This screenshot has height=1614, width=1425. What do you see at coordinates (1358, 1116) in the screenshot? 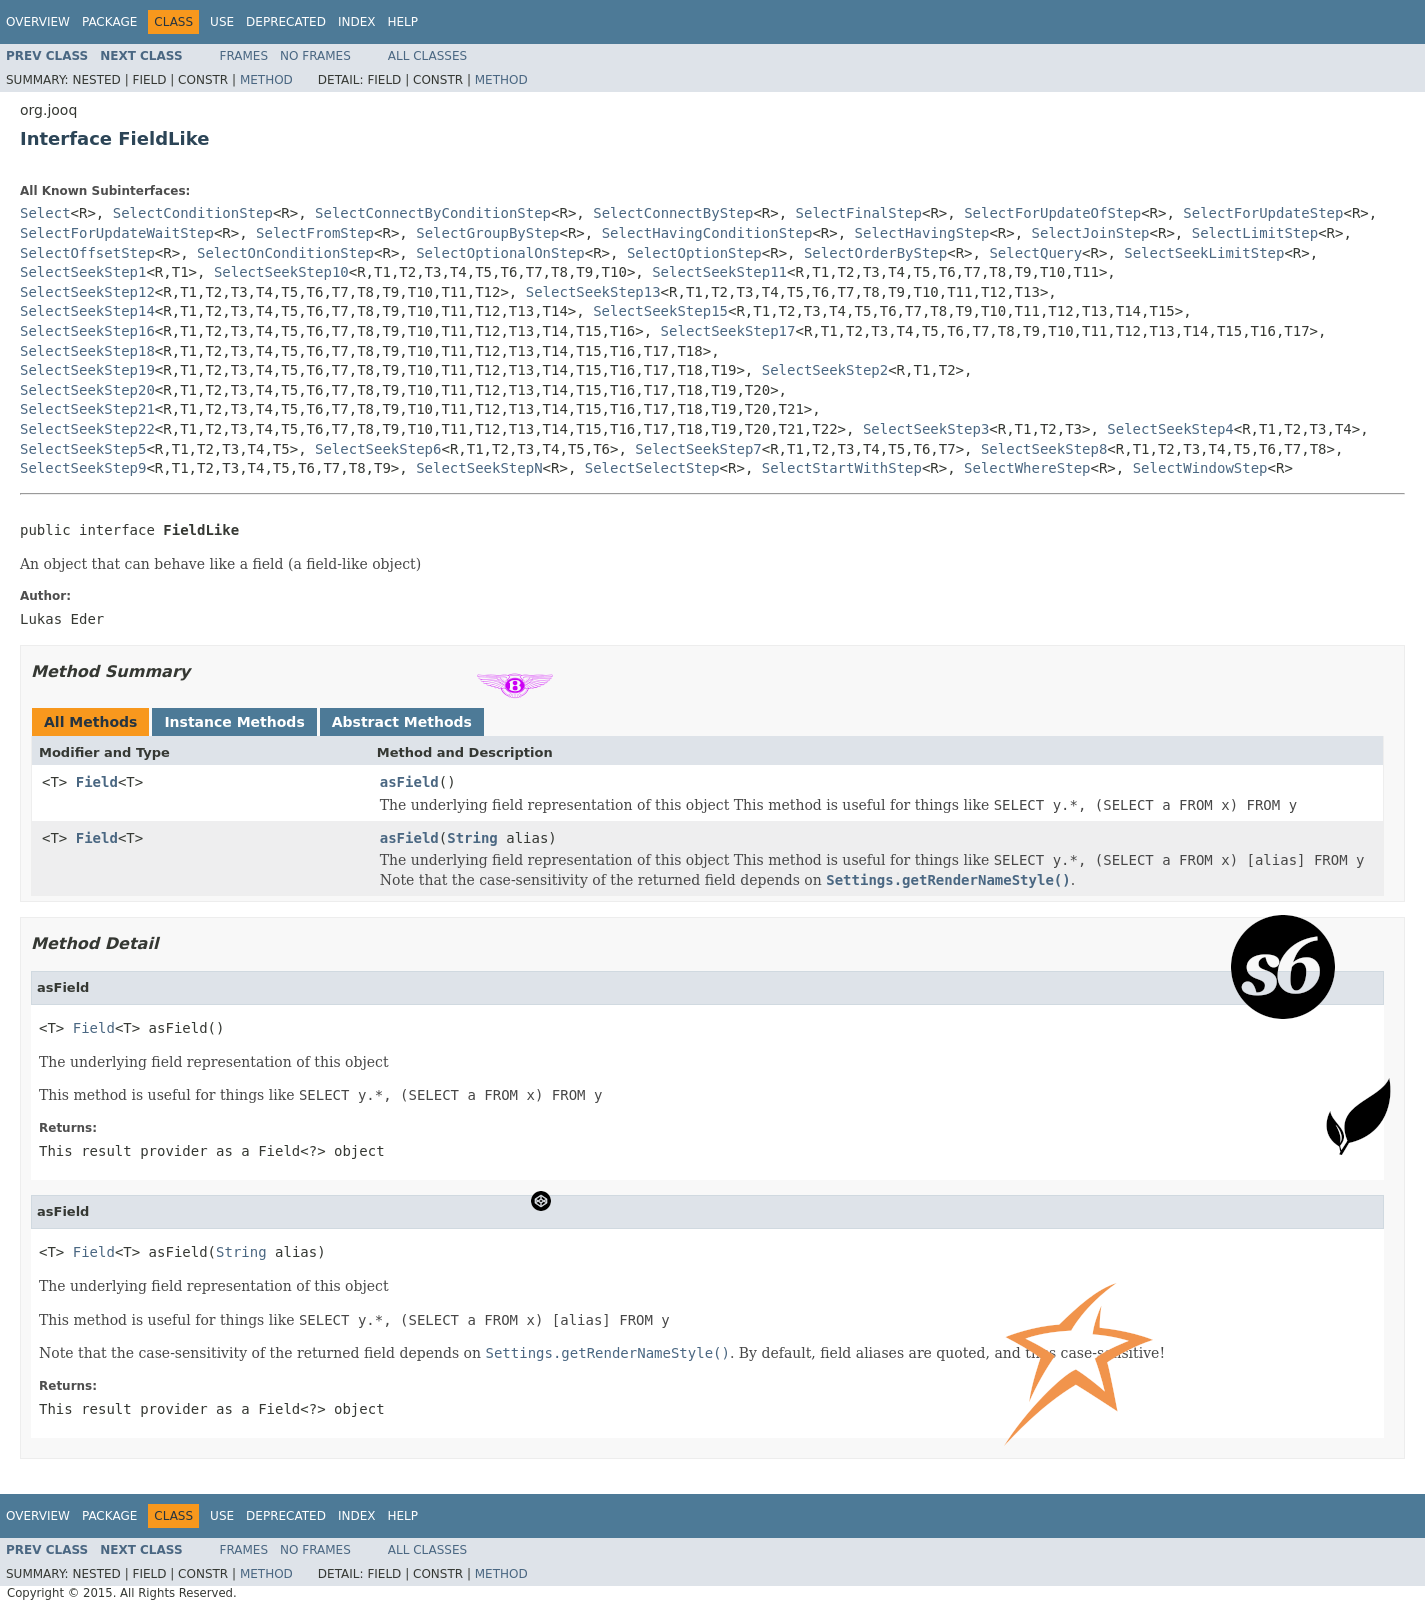
I see `open paperless-ngx document management app` at bounding box center [1358, 1116].